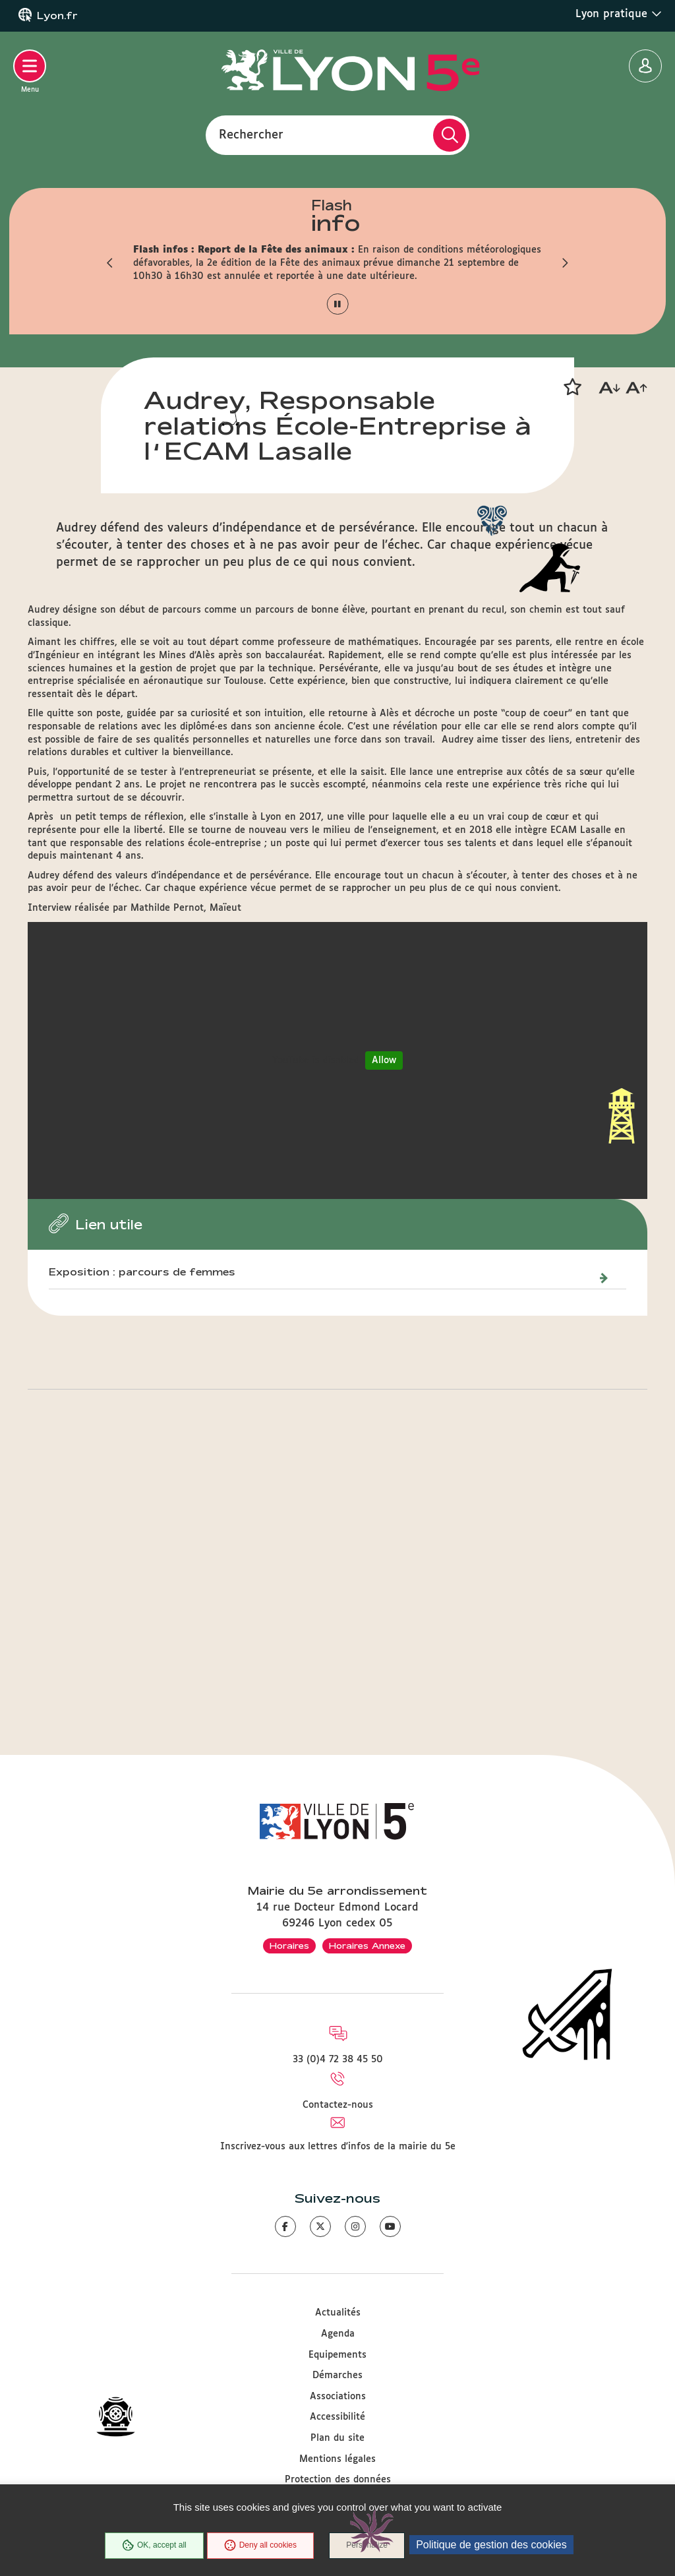  Describe the element at coordinates (115, 2416) in the screenshot. I see `access diving or underwater game mode` at that location.